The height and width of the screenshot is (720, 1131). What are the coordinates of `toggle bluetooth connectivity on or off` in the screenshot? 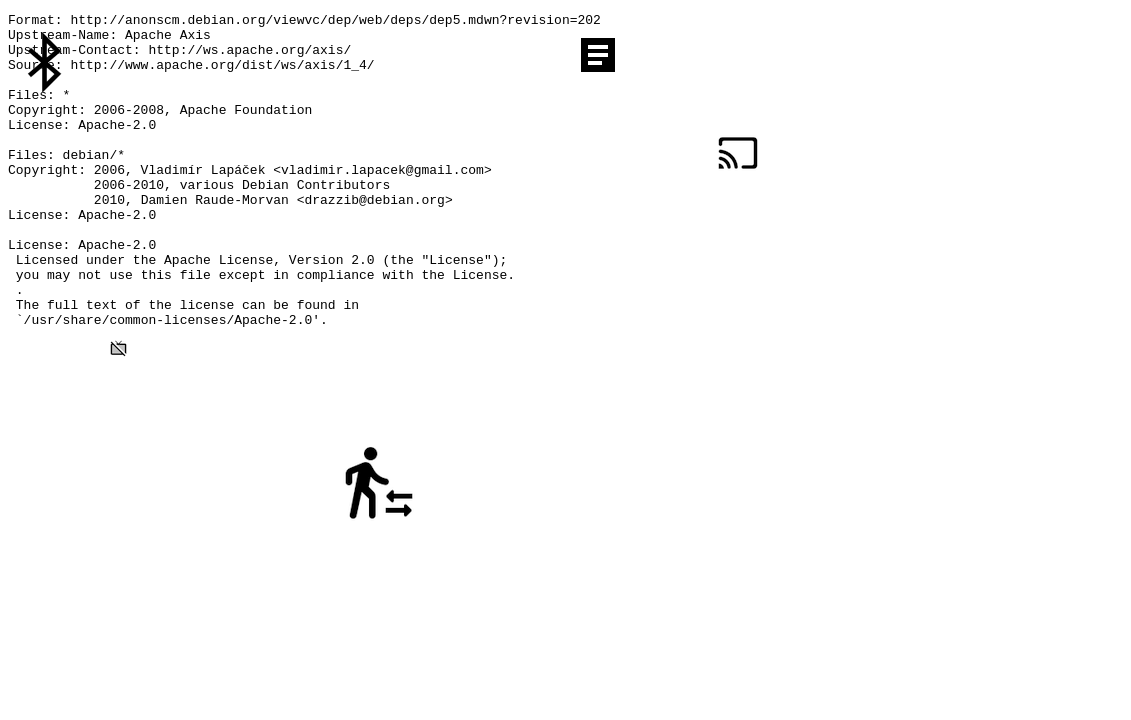 It's located at (44, 62).